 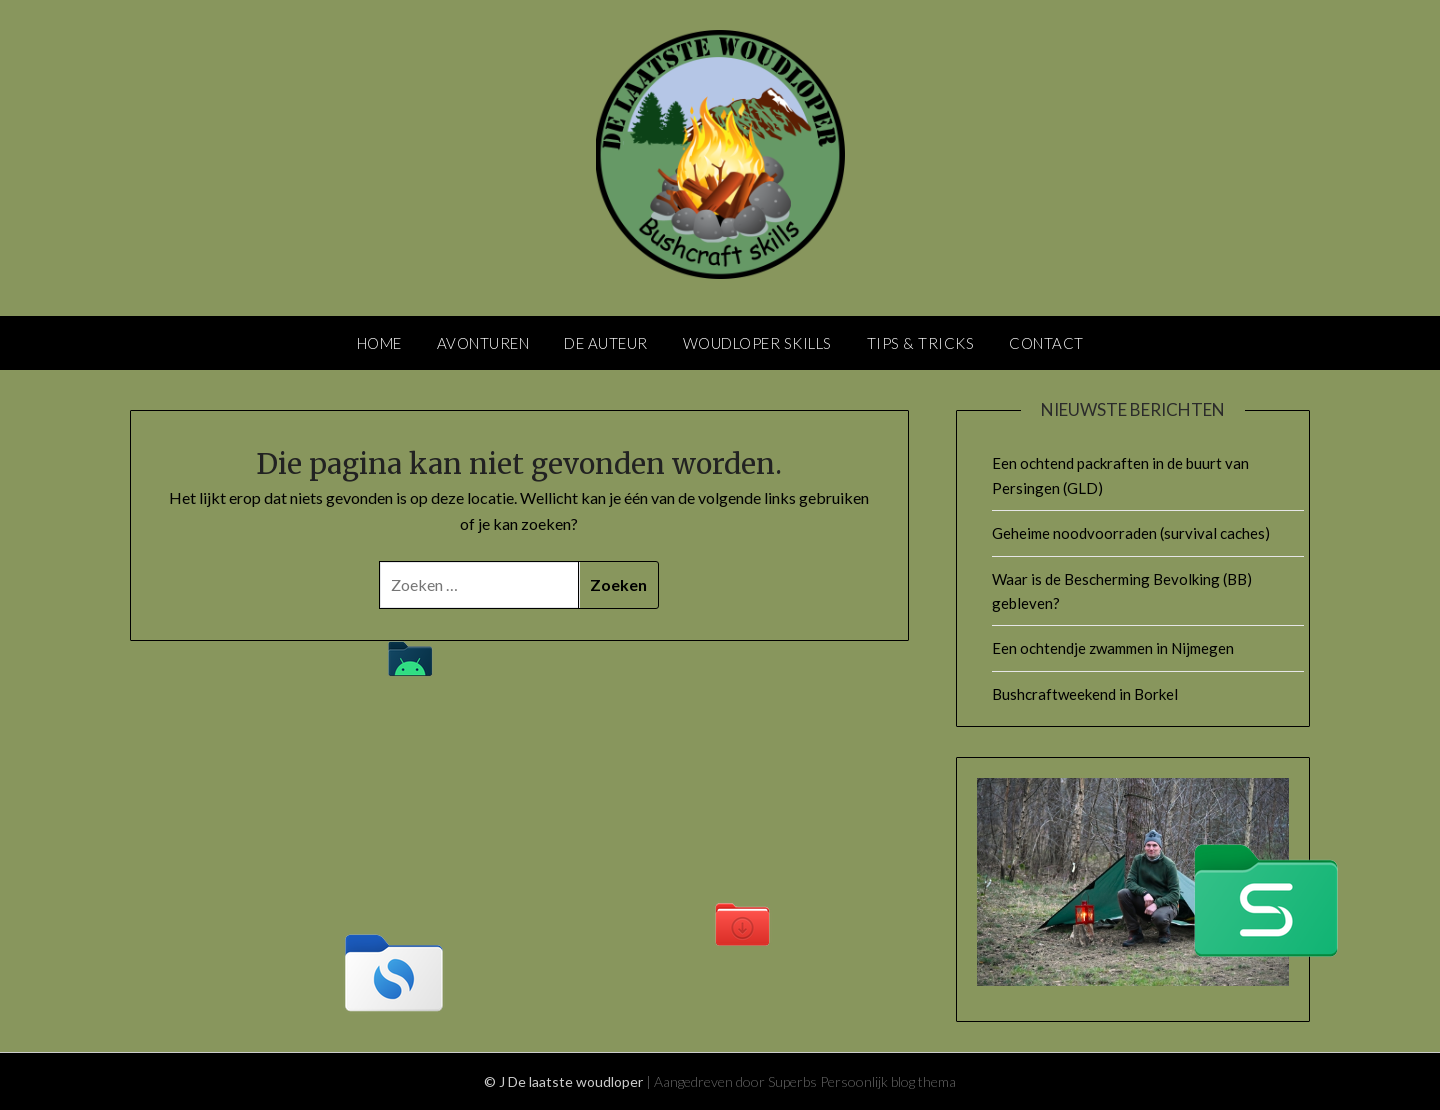 I want to click on open folder containing WPS spreadsheet files, so click(x=1265, y=904).